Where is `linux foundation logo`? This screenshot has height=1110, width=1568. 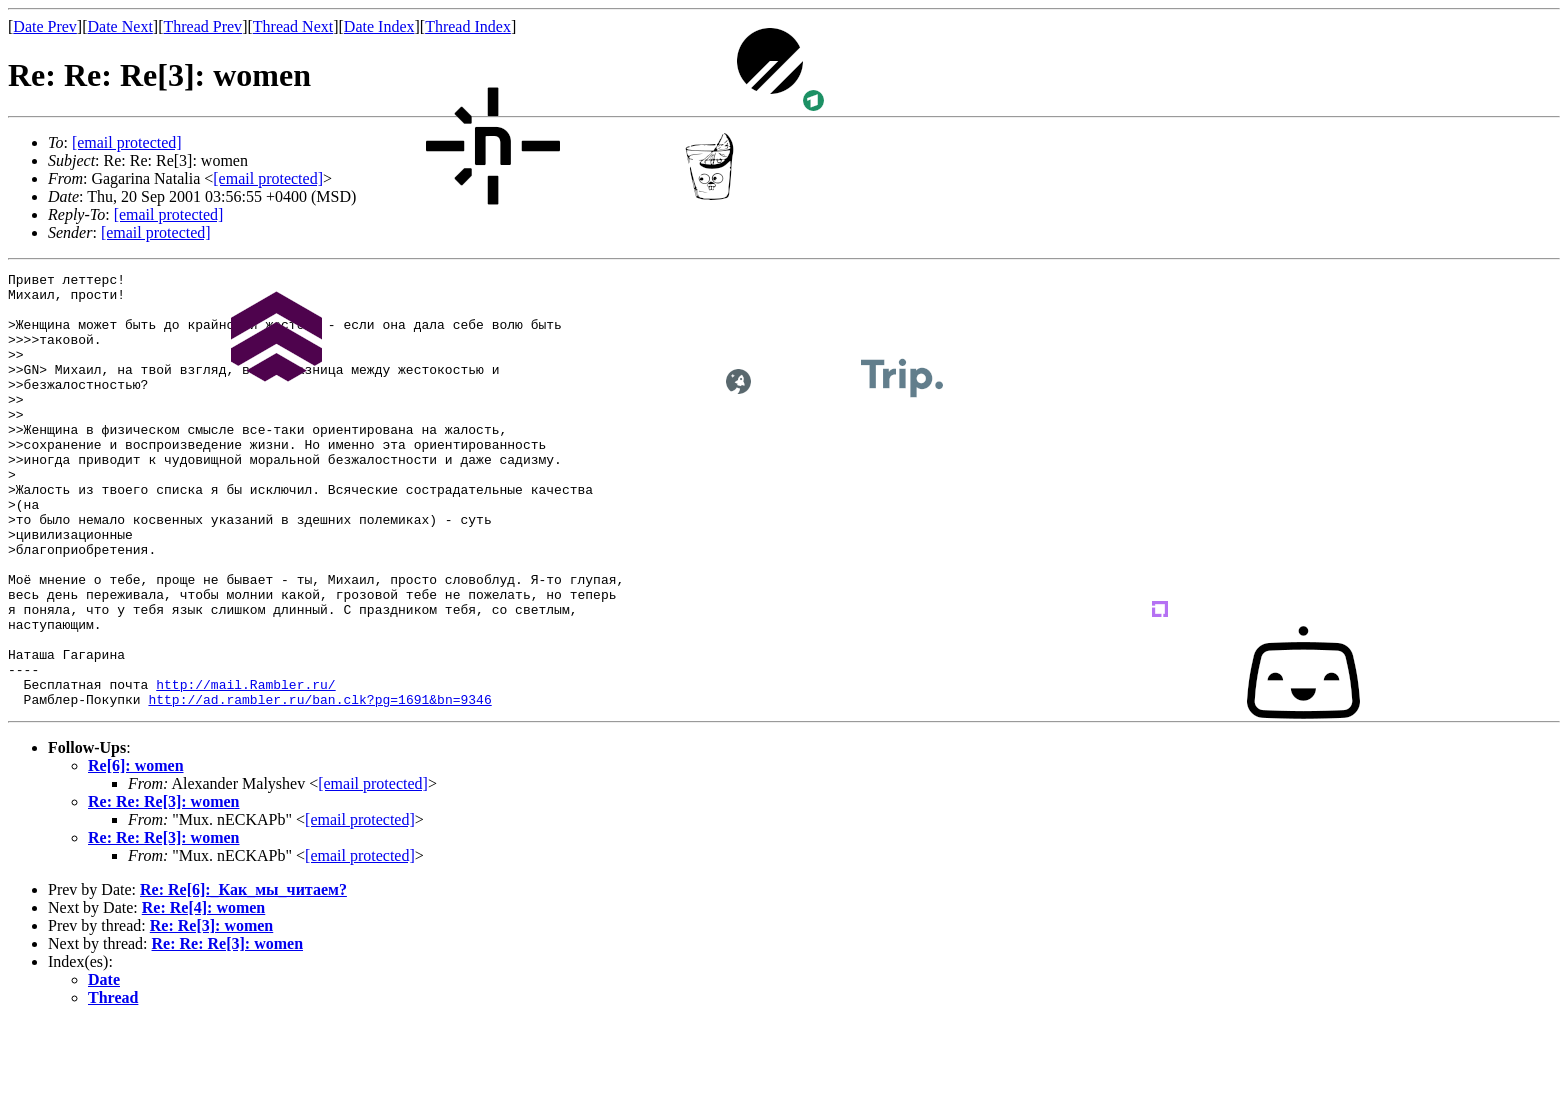
linux foundation logo is located at coordinates (1160, 609).